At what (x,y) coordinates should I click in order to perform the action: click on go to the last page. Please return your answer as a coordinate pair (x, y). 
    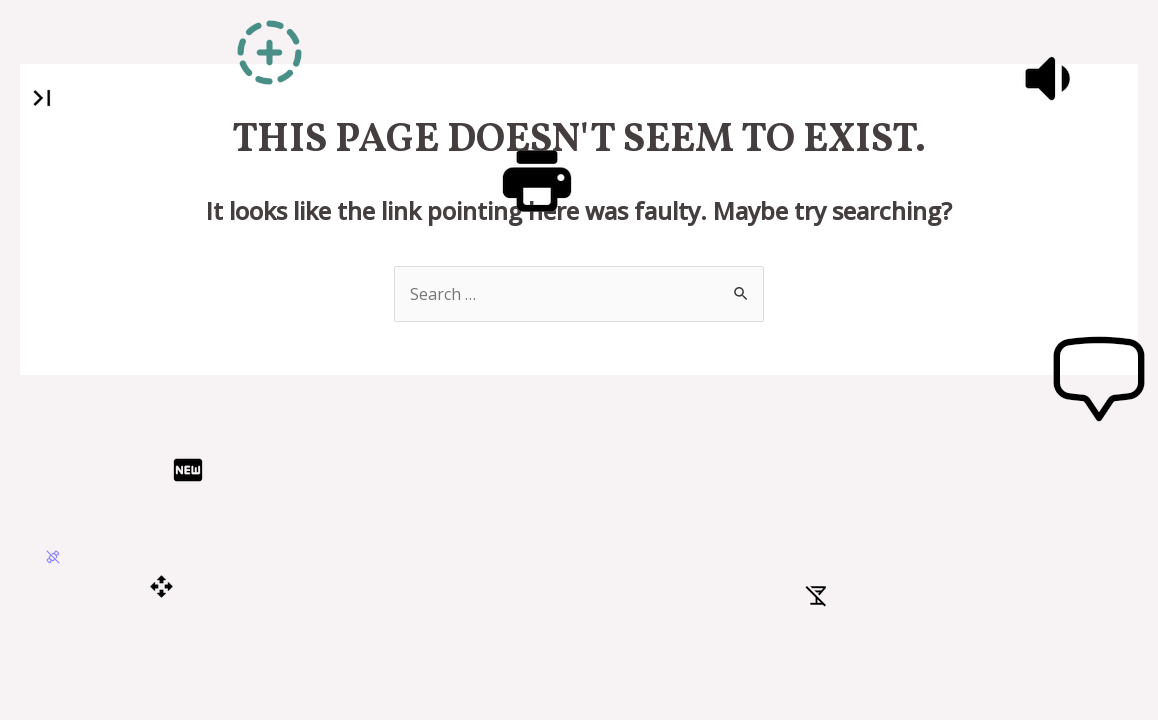
    Looking at the image, I should click on (42, 98).